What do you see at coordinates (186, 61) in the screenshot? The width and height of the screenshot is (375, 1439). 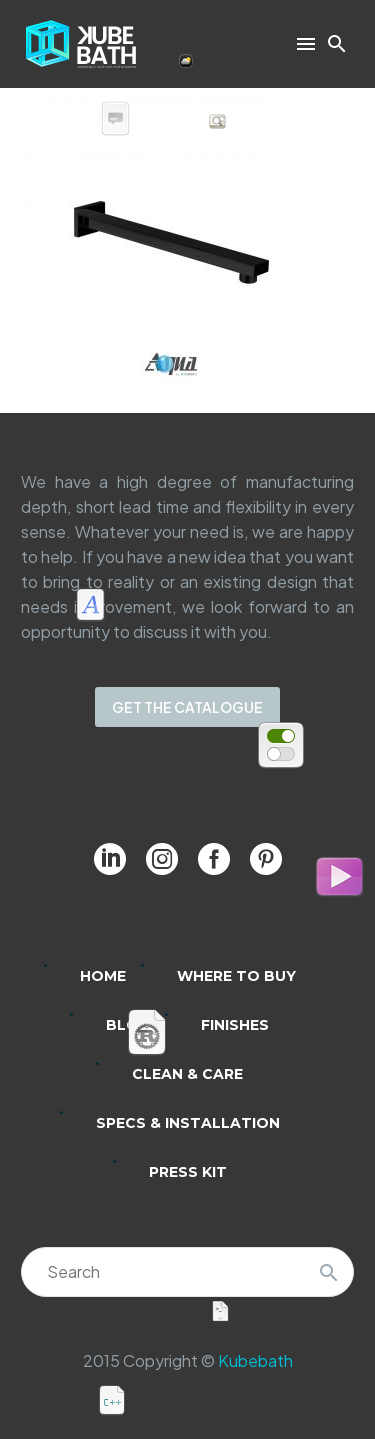 I see `open the weather app` at bounding box center [186, 61].